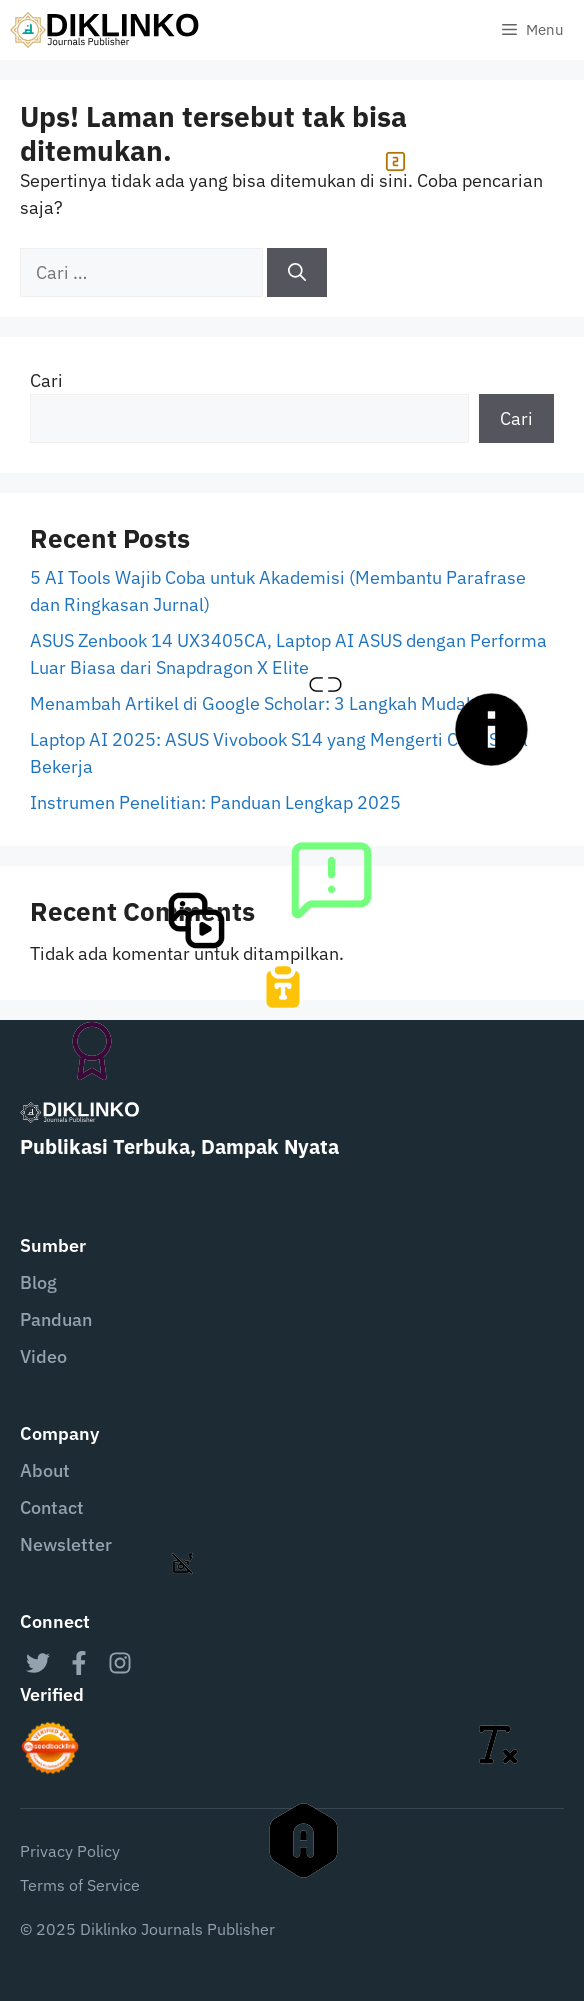 Image resolution: width=584 pixels, height=2001 pixels. What do you see at coordinates (183, 1563) in the screenshot?
I see `disable camera flash` at bounding box center [183, 1563].